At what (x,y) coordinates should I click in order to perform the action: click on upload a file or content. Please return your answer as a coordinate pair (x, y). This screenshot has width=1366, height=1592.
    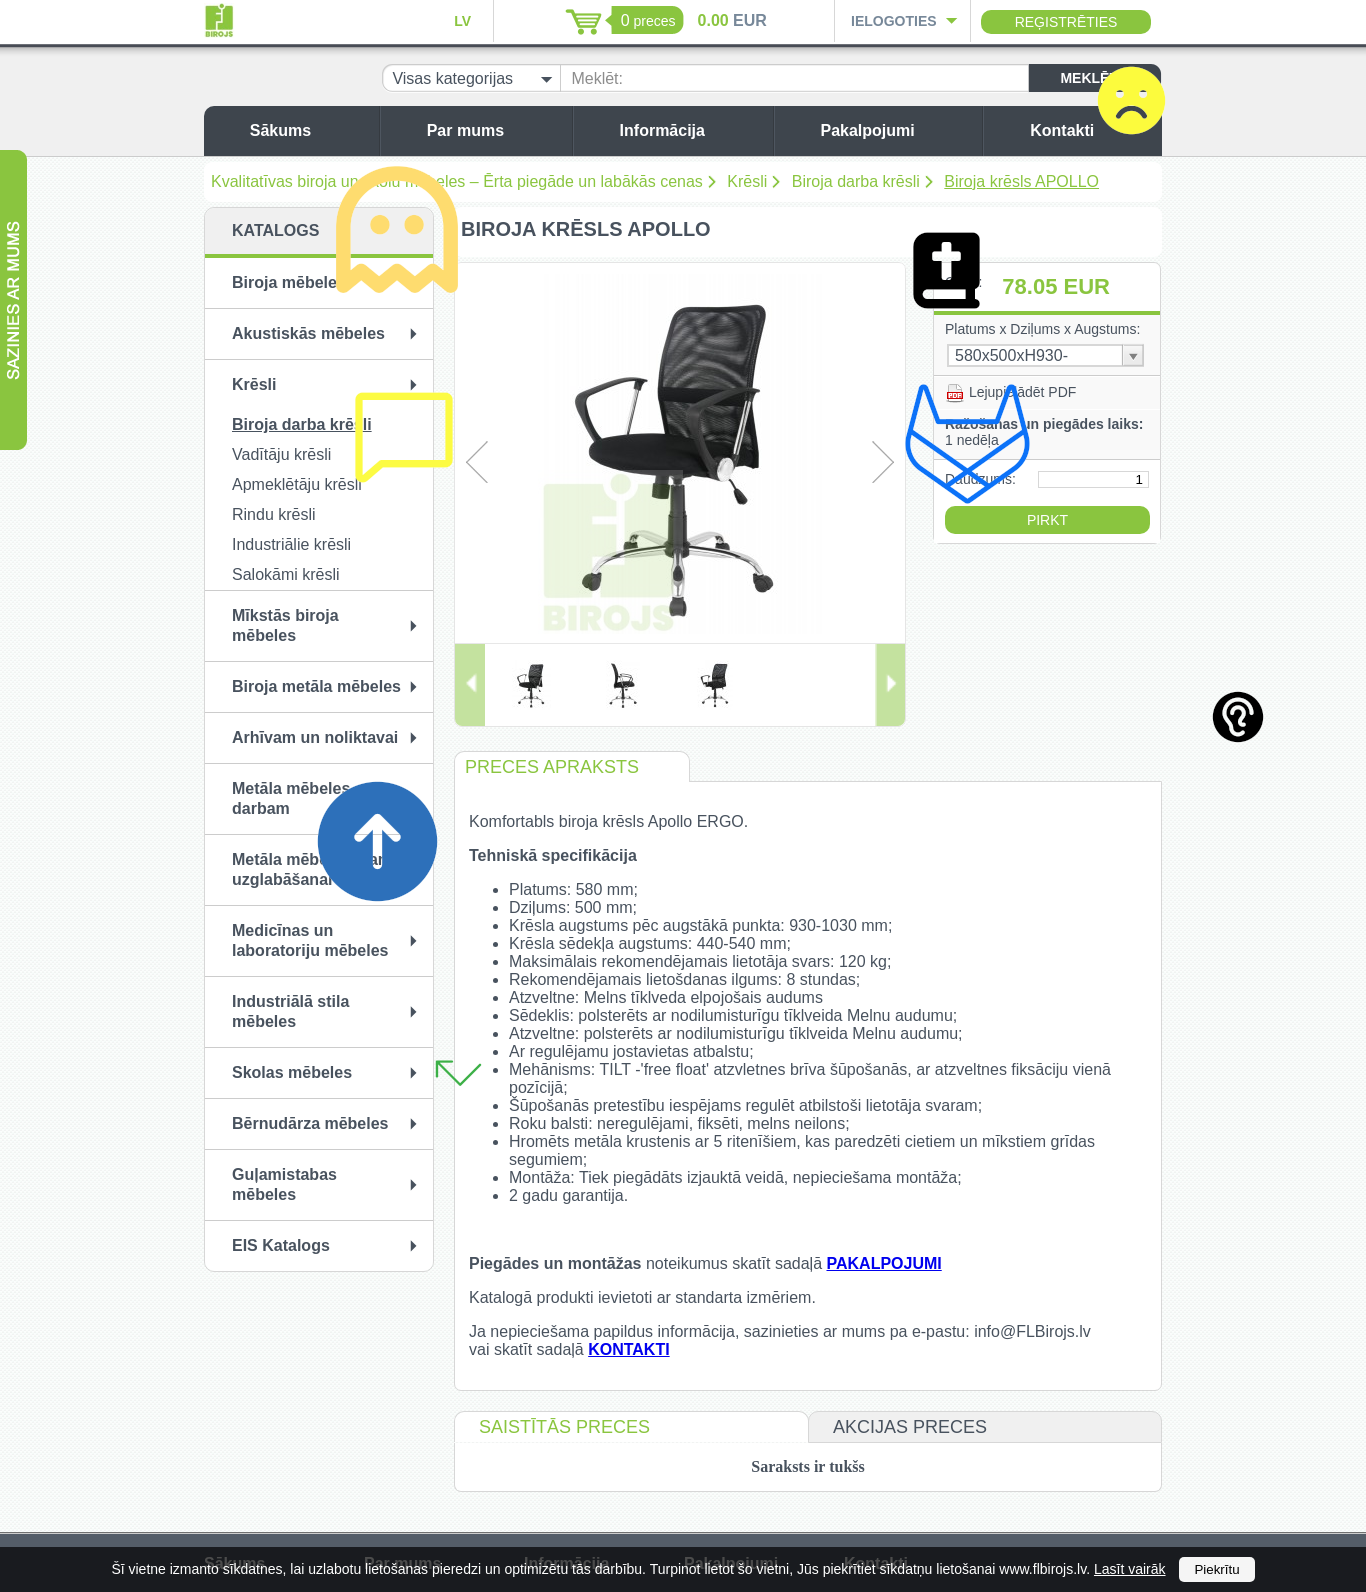
    Looking at the image, I should click on (377, 841).